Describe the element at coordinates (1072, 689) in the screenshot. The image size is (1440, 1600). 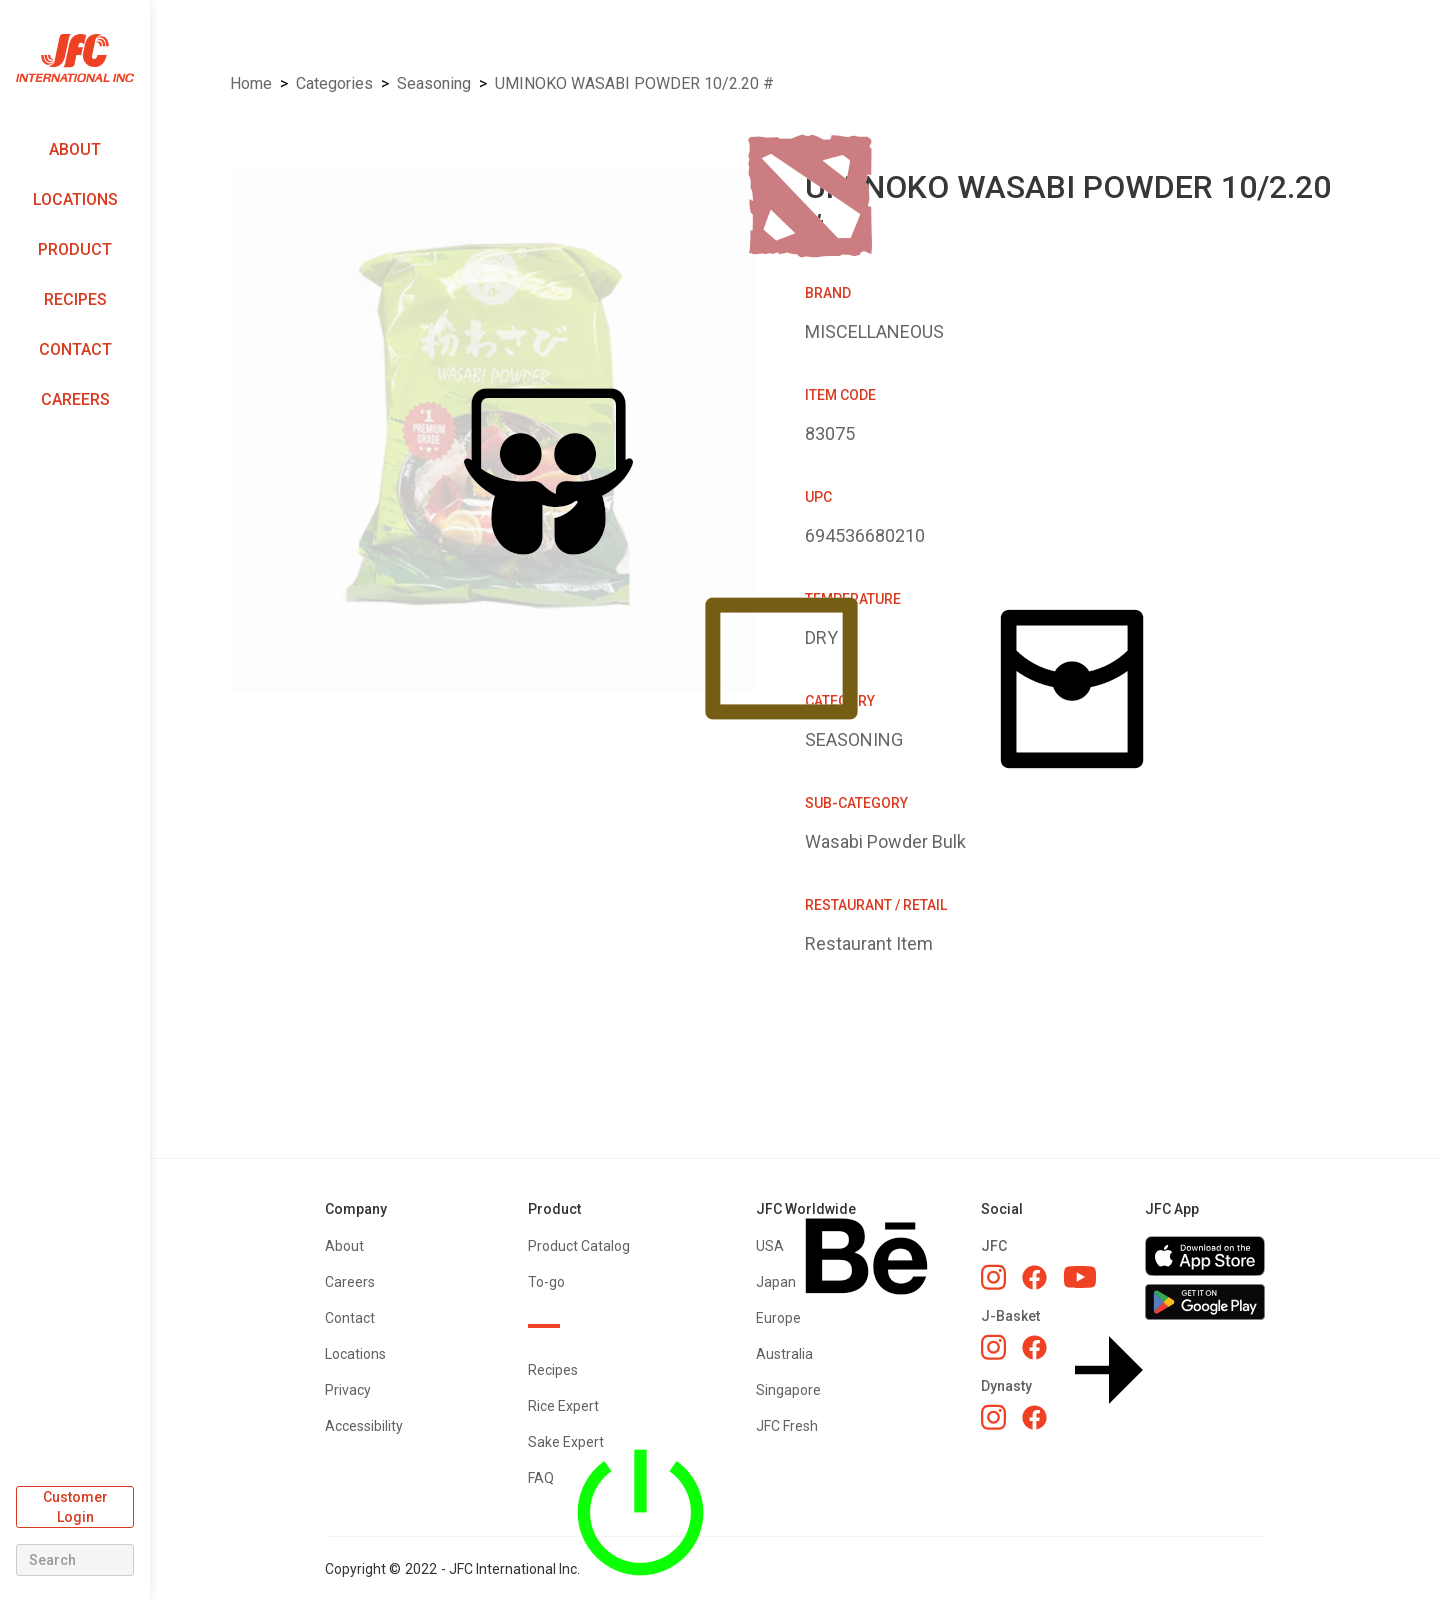
I see `send or receive a red packet (hongbao)` at that location.